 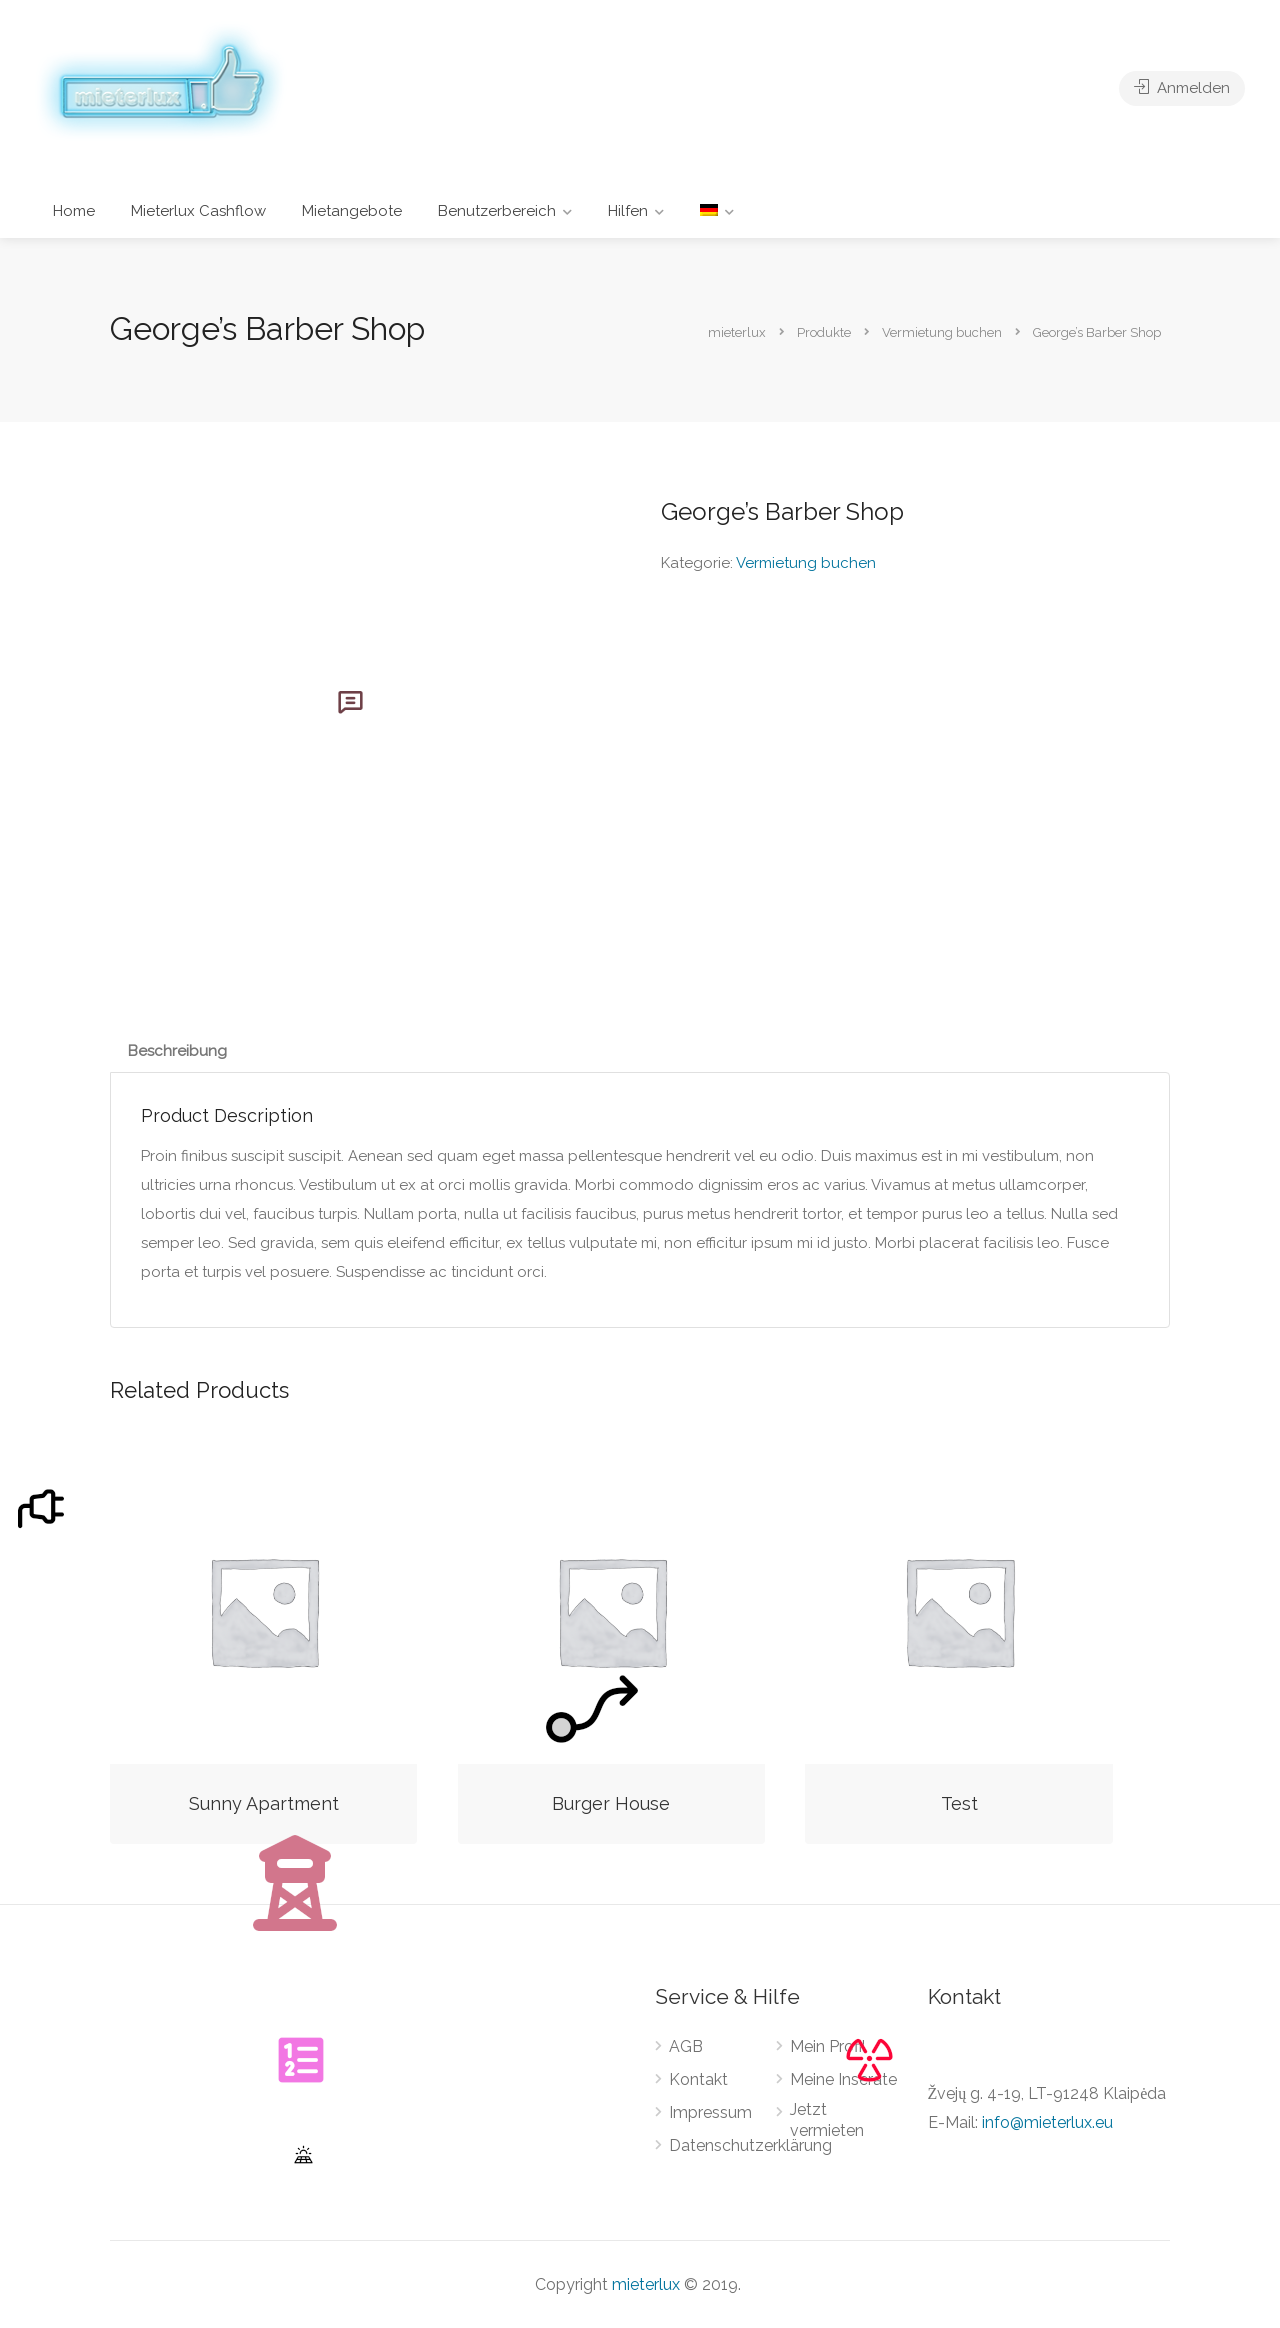 I want to click on view solar energy or panel status, so click(x=303, y=2155).